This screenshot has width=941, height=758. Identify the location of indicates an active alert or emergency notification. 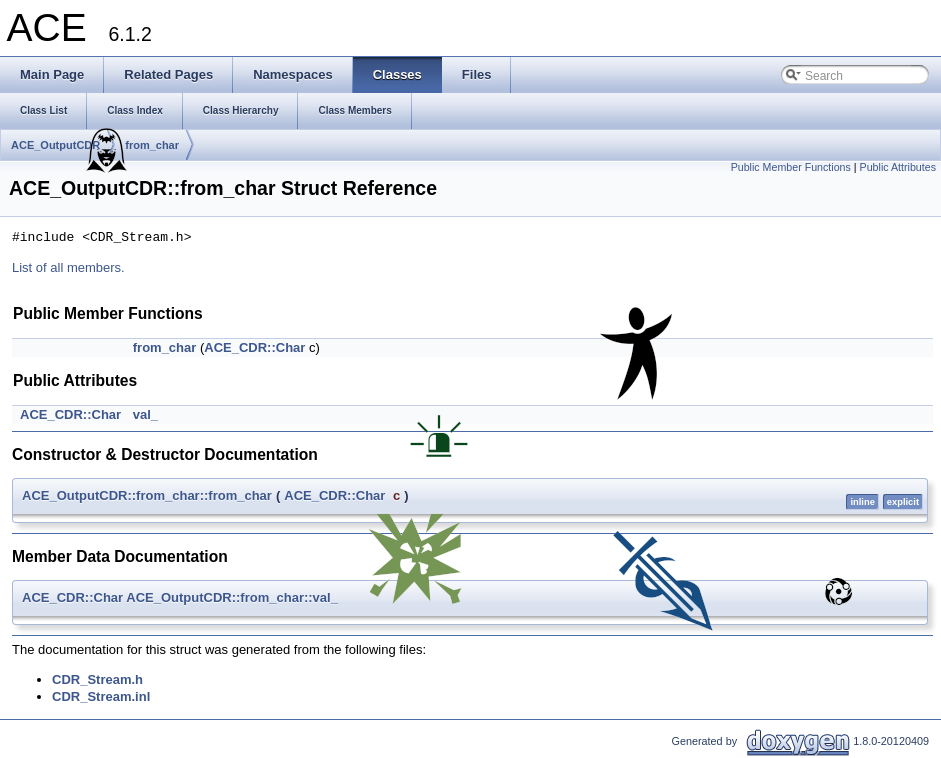
(439, 436).